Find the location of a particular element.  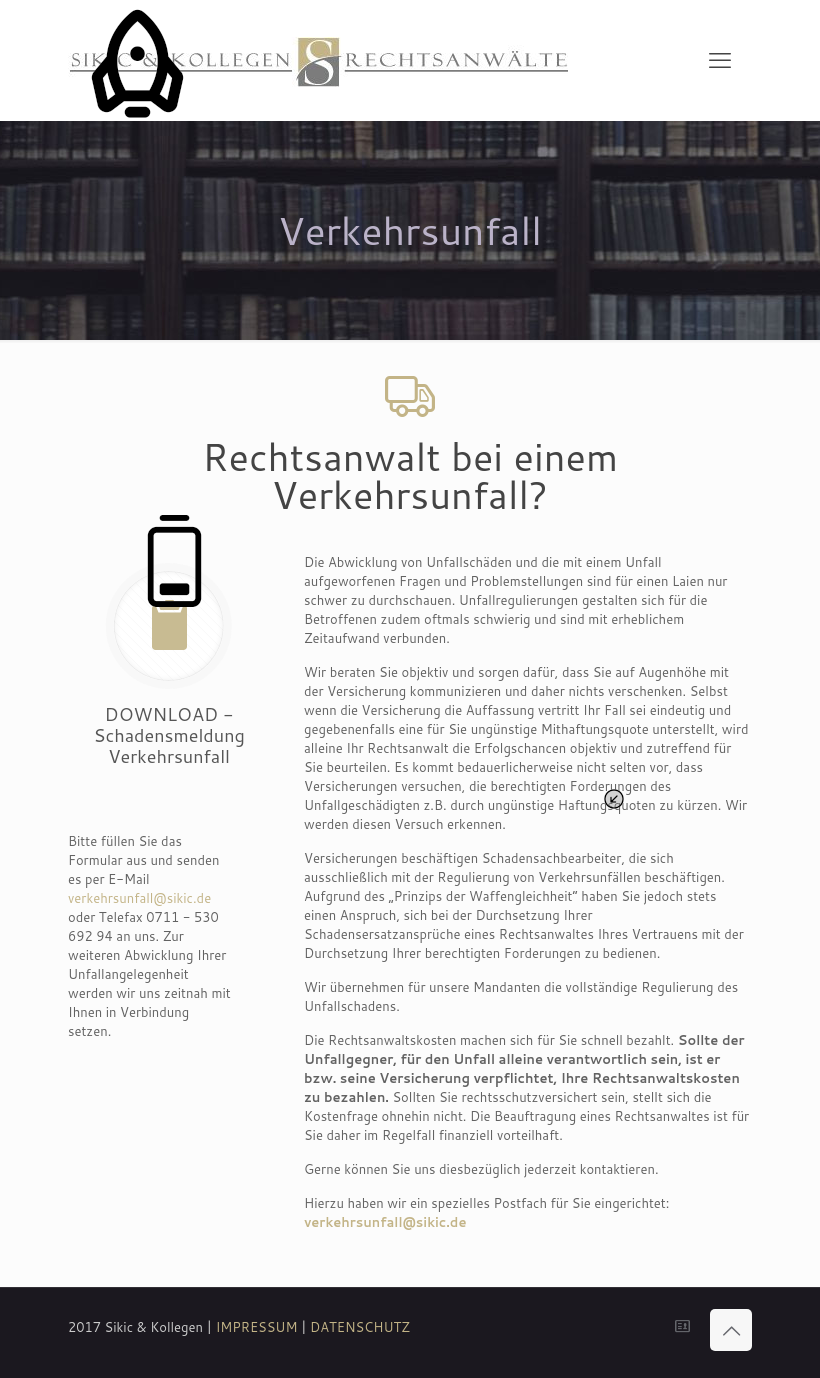

indicates low battery level is located at coordinates (174, 562).